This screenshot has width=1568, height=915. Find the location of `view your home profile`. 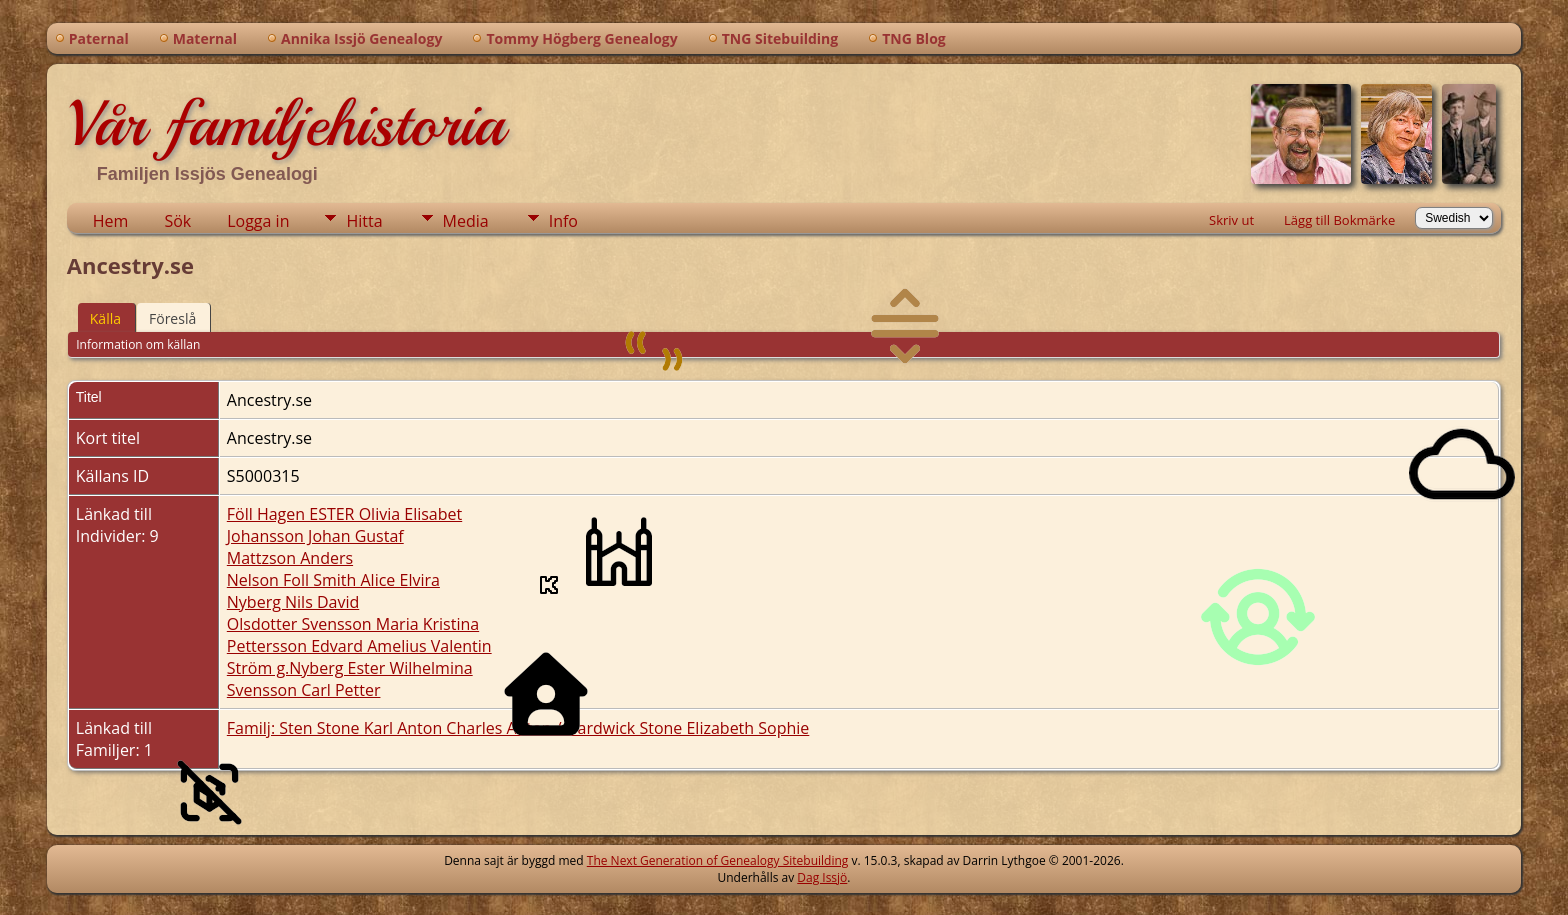

view your home profile is located at coordinates (546, 694).